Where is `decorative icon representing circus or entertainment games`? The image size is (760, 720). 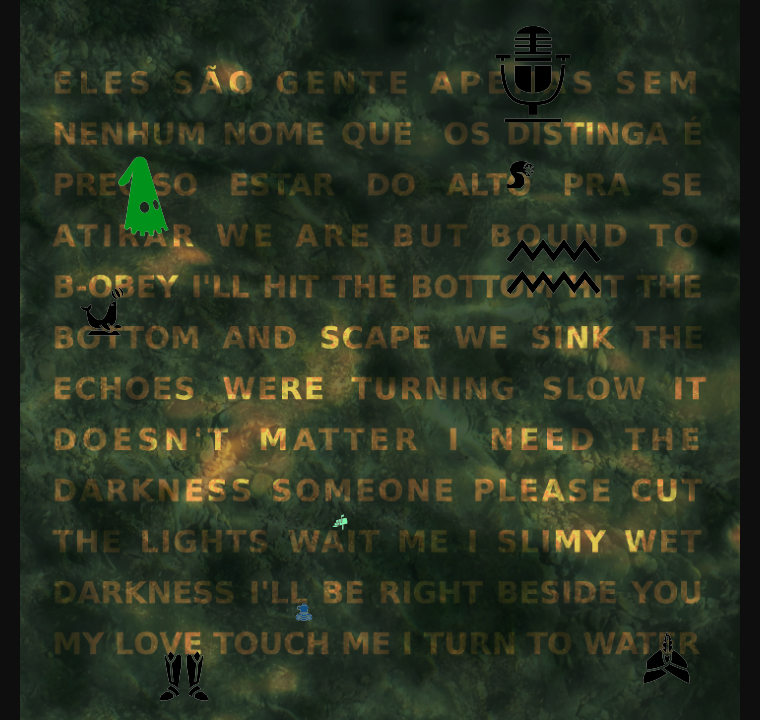 decorative icon representing circus or entertainment games is located at coordinates (104, 311).